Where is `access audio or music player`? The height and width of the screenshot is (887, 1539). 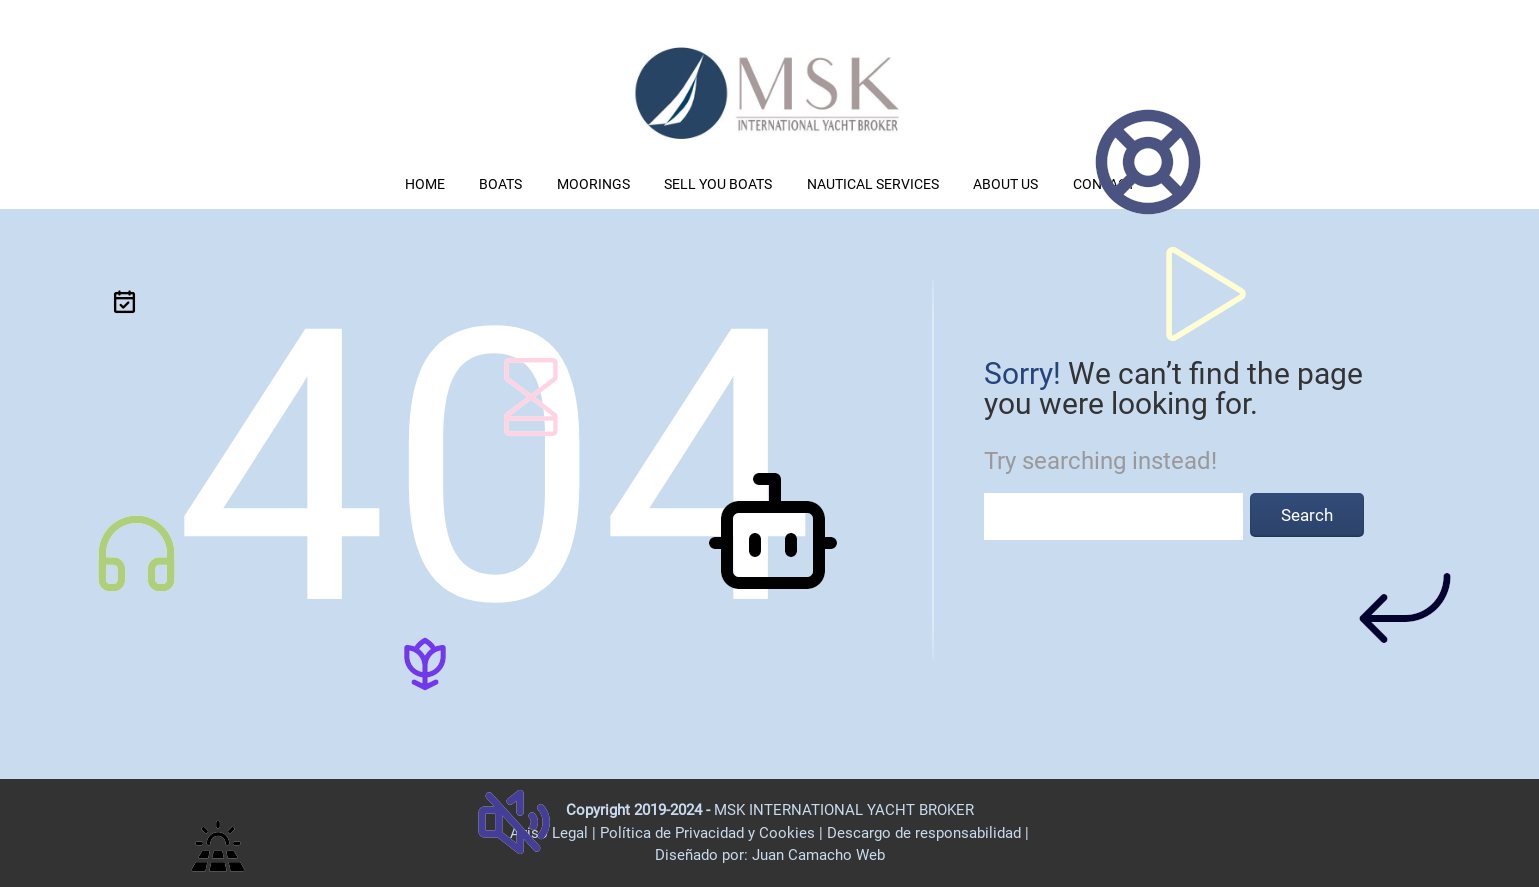
access audio or music player is located at coordinates (136, 553).